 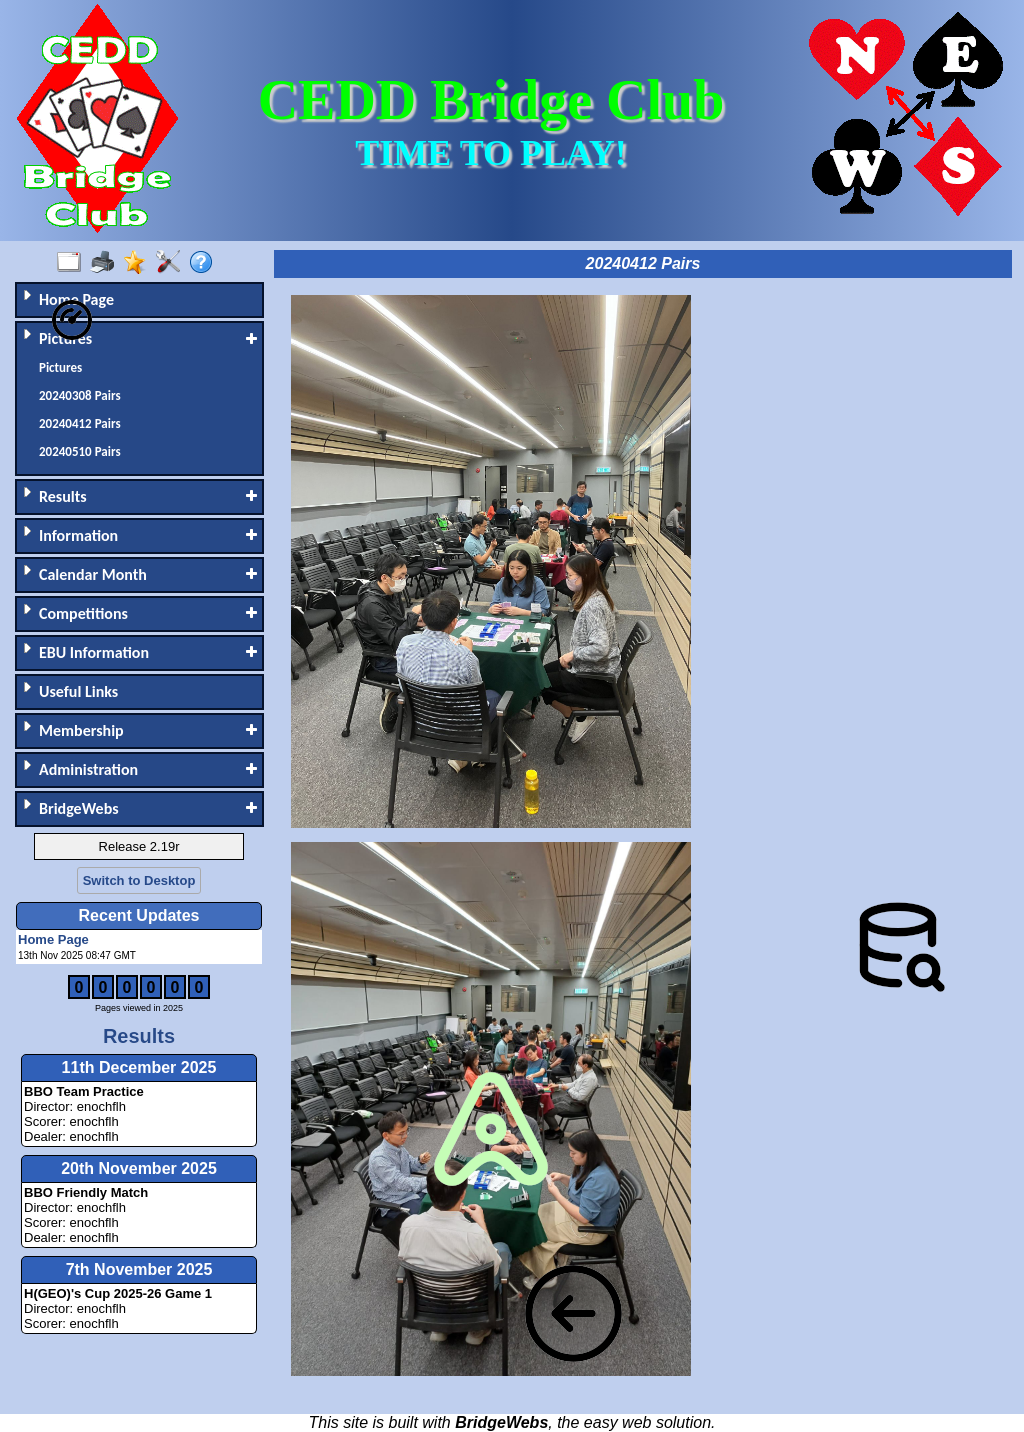 I want to click on go back to the previous screen, so click(x=573, y=1313).